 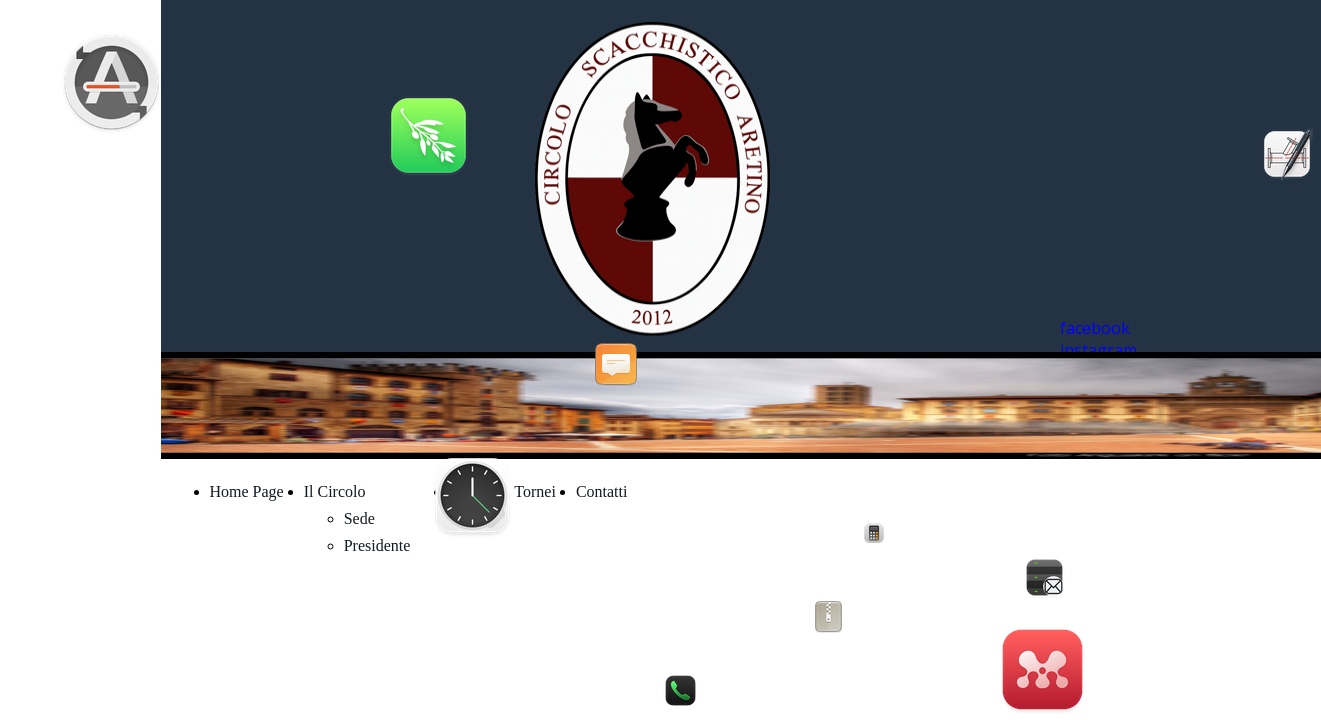 I want to click on open mendeley desktop reference manager, so click(x=1042, y=669).